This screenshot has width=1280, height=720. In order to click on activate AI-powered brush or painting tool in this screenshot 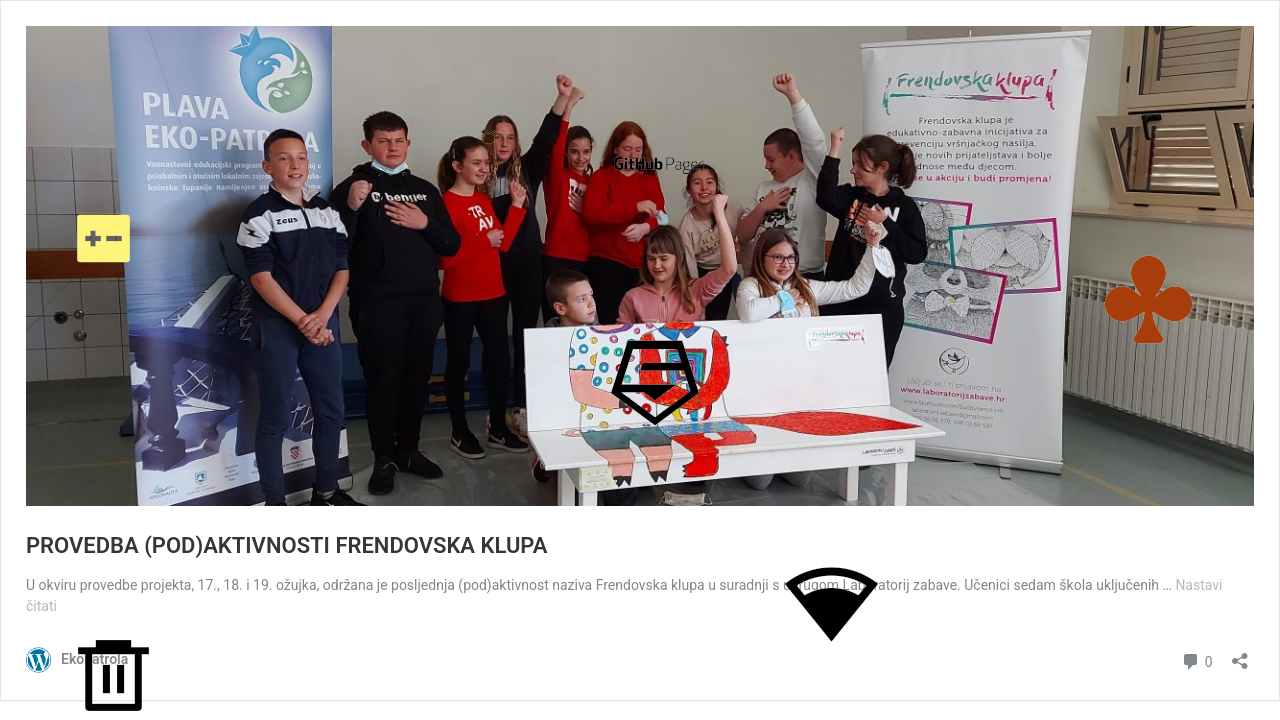, I will do `click(489, 137)`.